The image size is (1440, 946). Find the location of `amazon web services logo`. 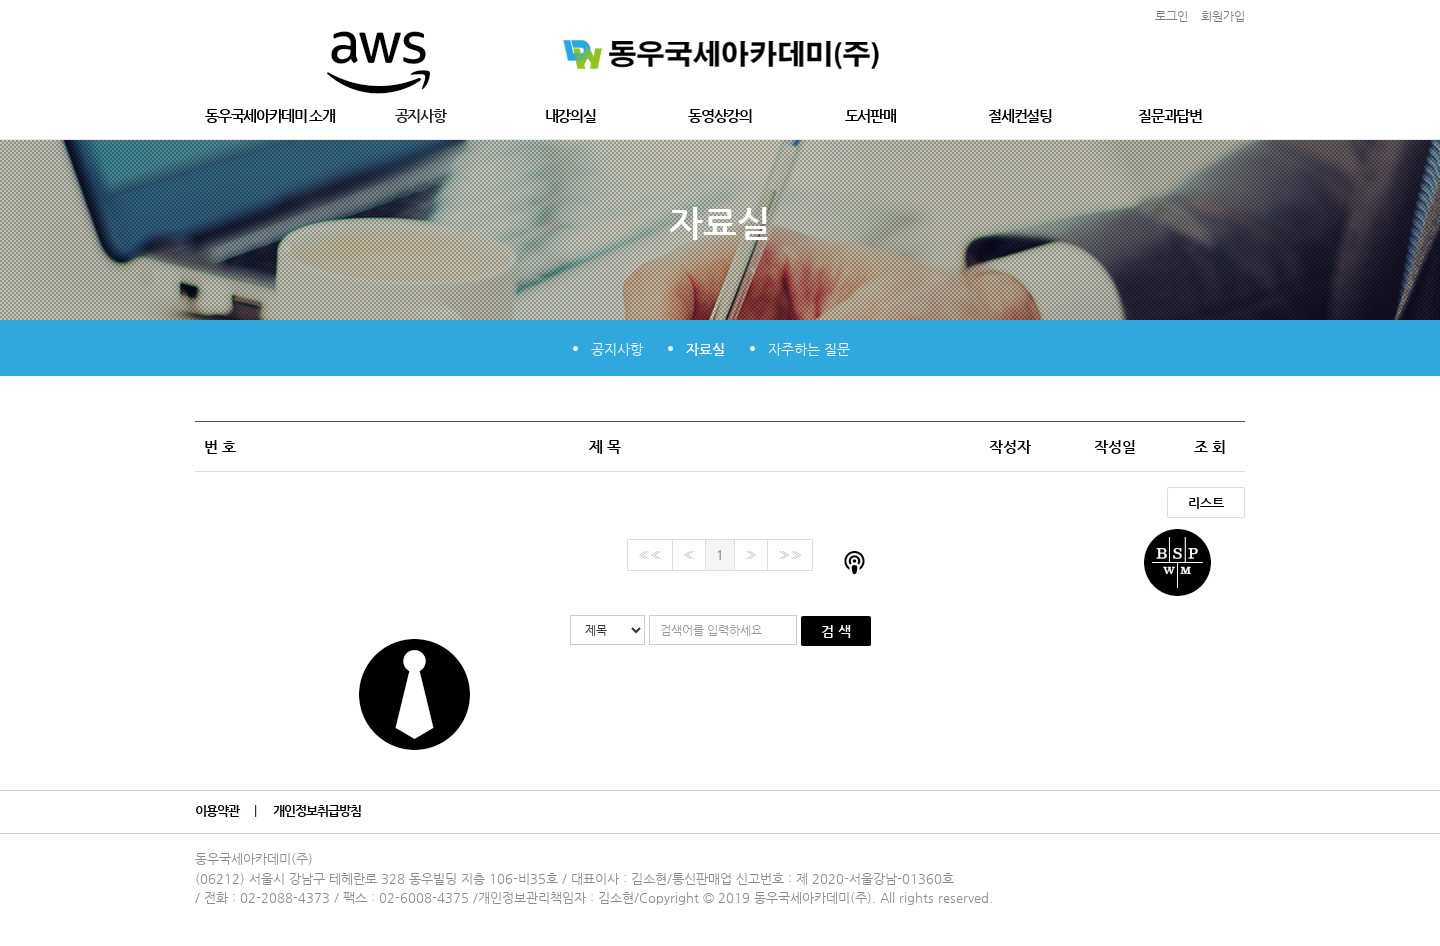

amazon web services logo is located at coordinates (378, 62).